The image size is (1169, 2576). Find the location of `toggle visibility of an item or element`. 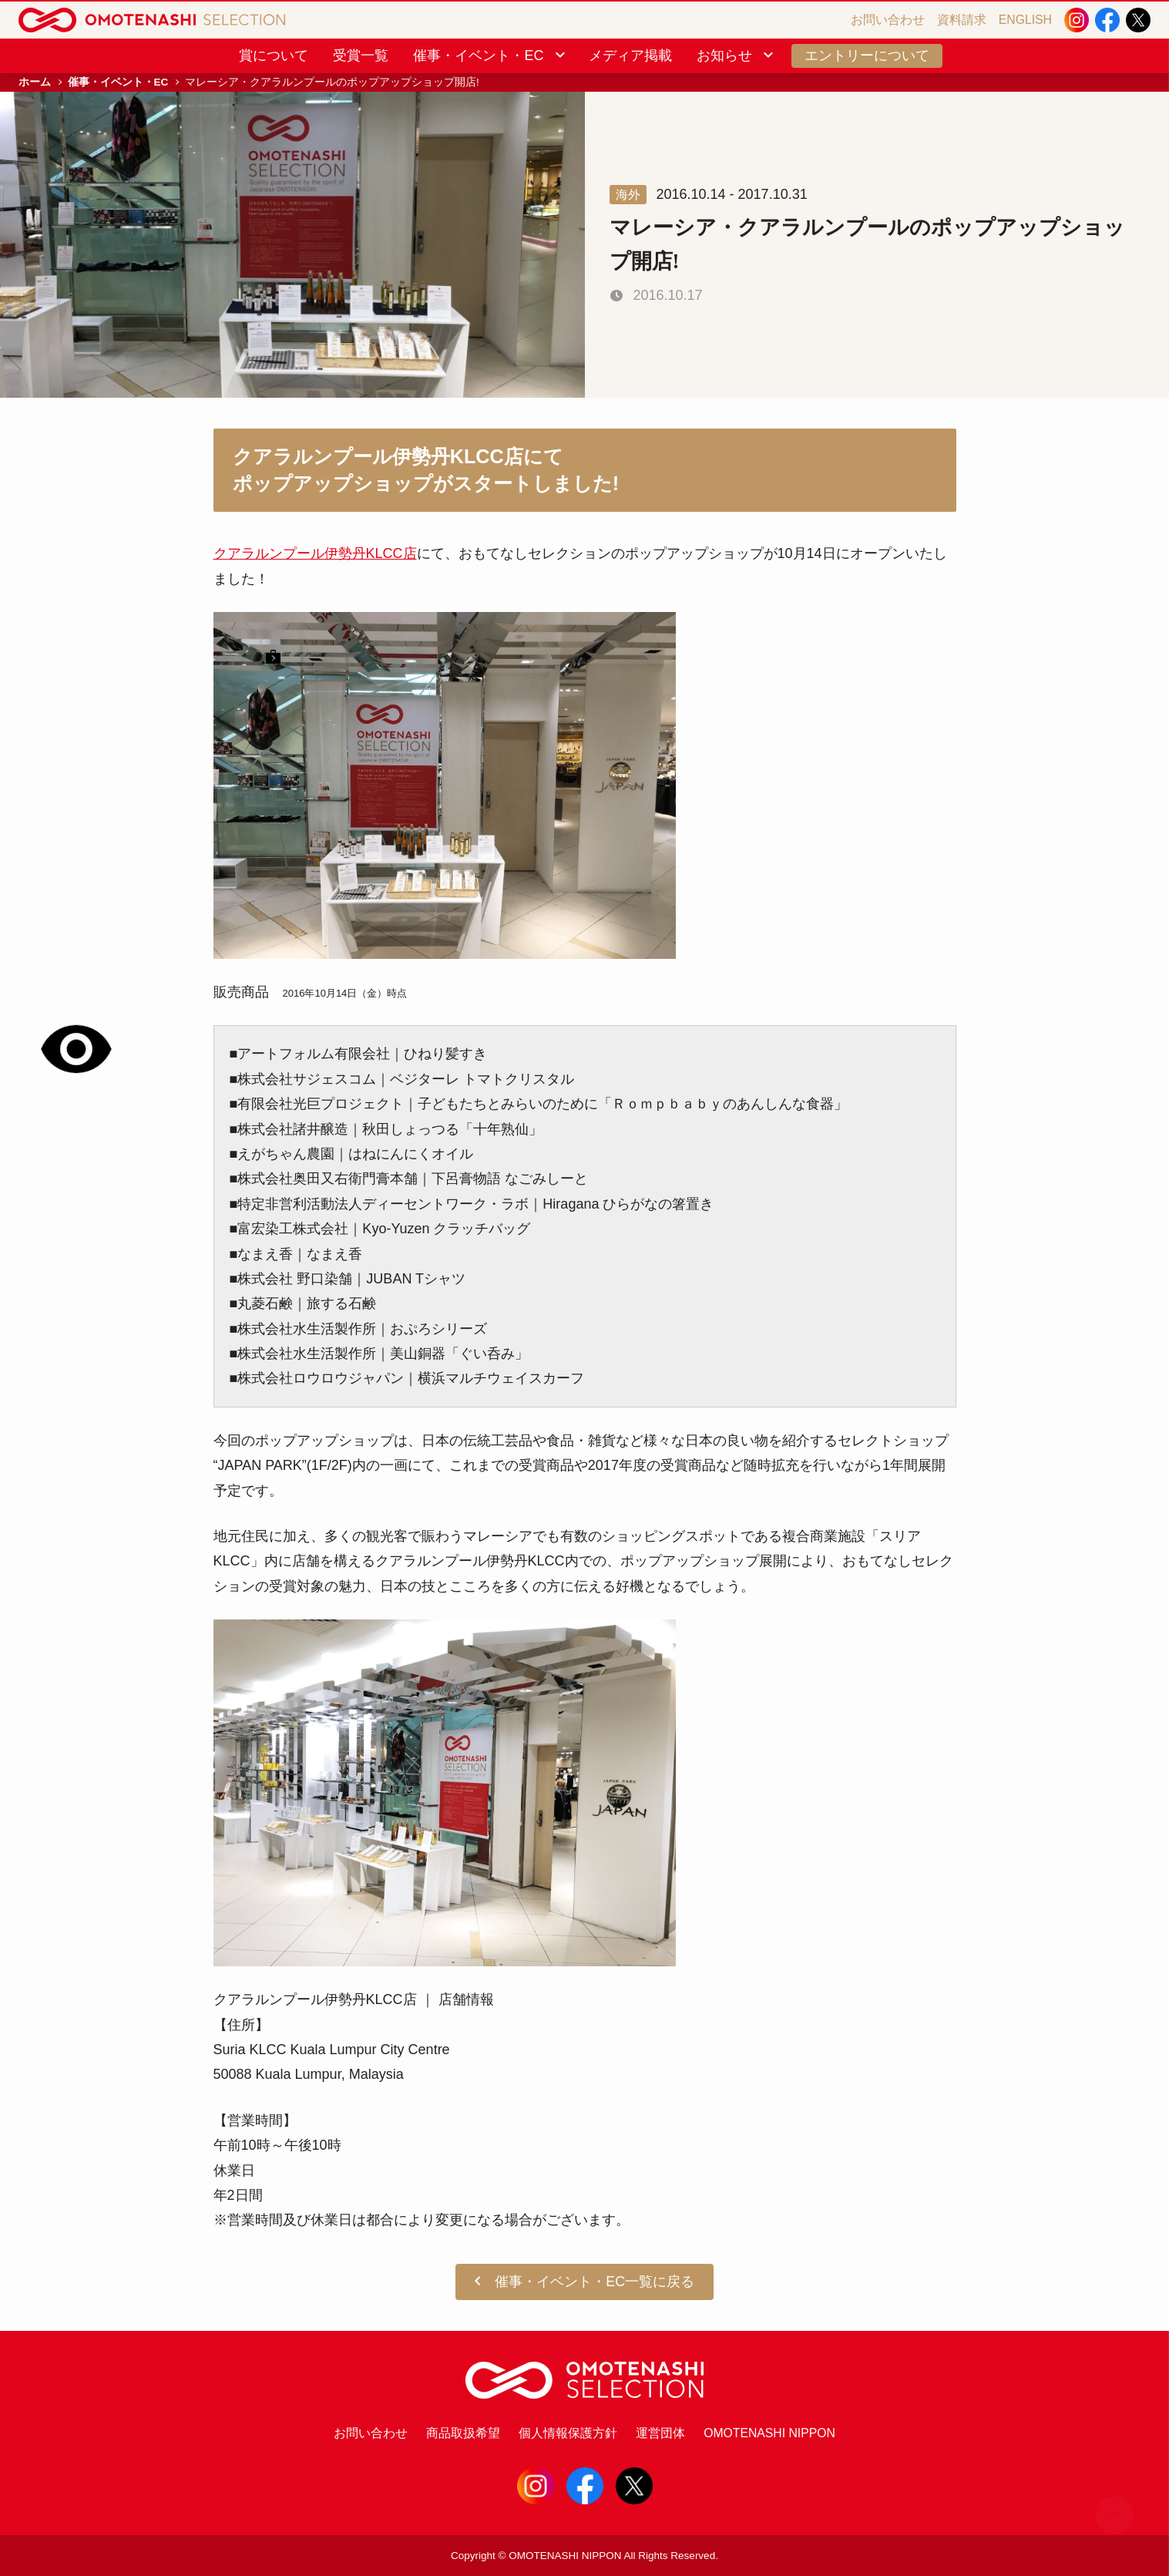

toggle visibility of an item or element is located at coordinates (76, 1051).